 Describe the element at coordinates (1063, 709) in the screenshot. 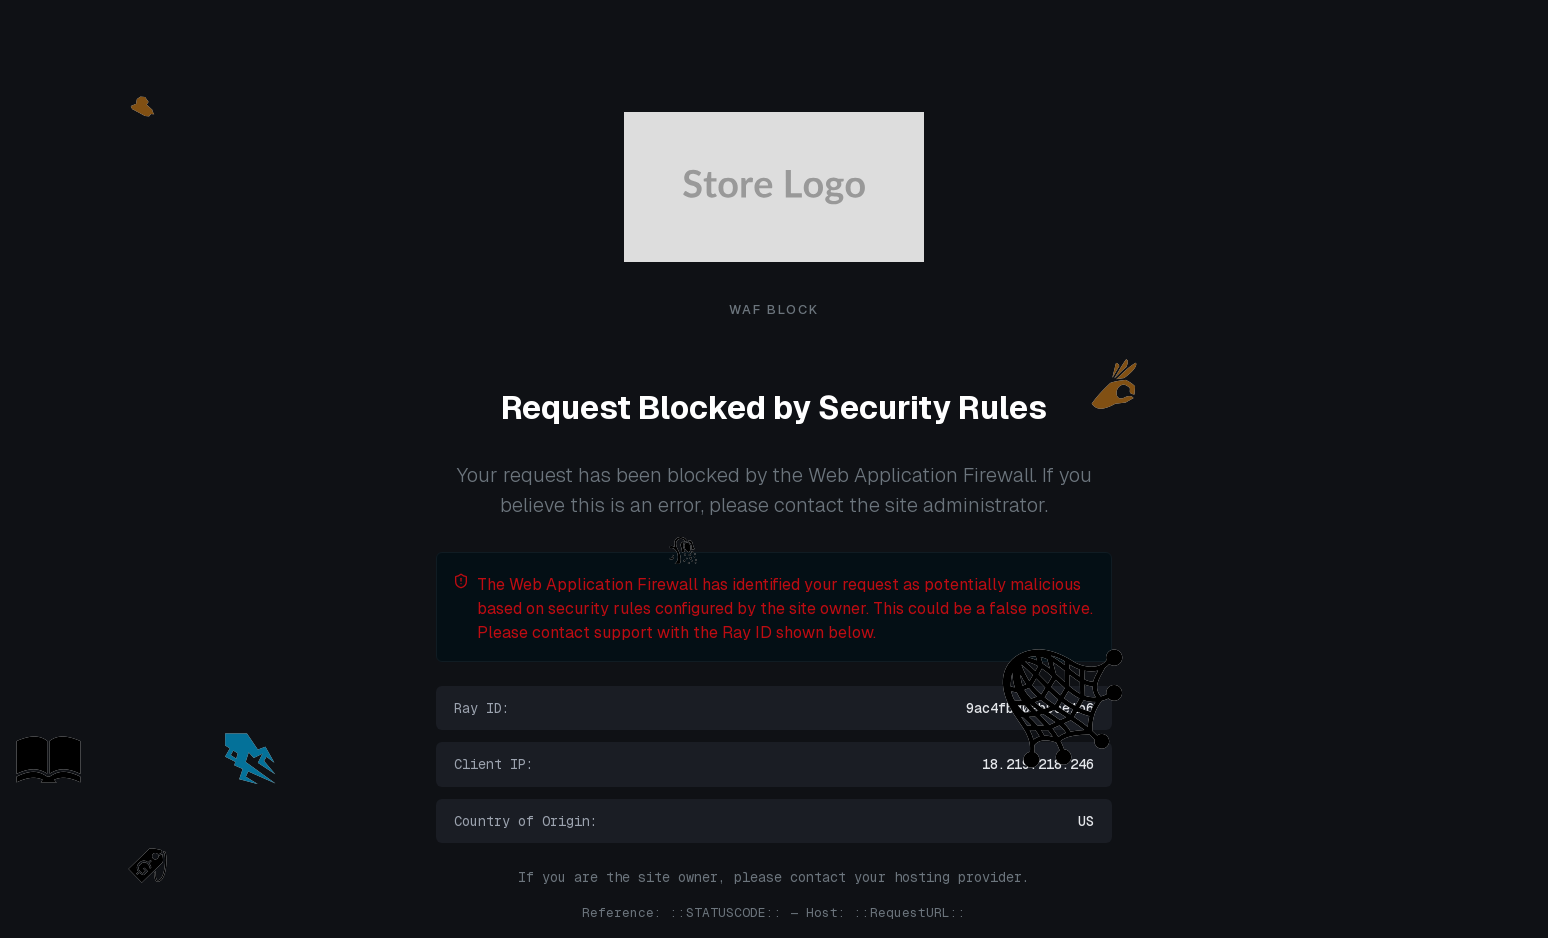

I see `fishing net tool or equipment in a game` at that location.